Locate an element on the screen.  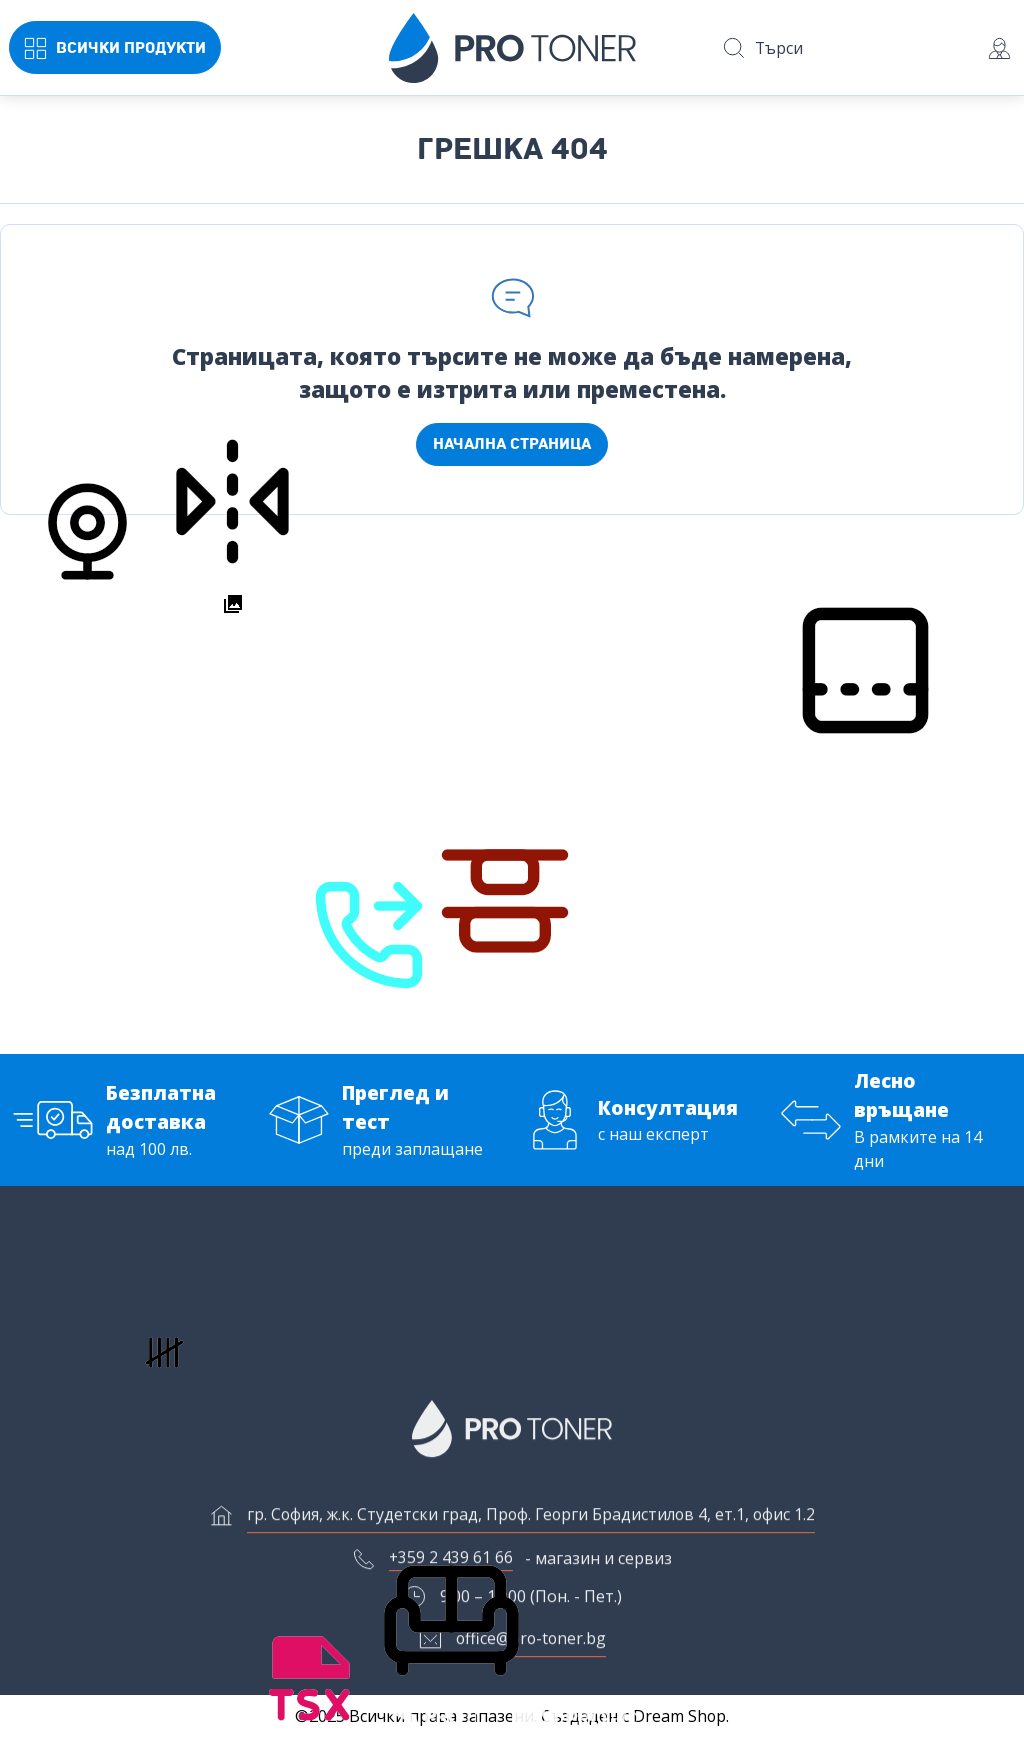
view photo collections or albums is located at coordinates (233, 604).